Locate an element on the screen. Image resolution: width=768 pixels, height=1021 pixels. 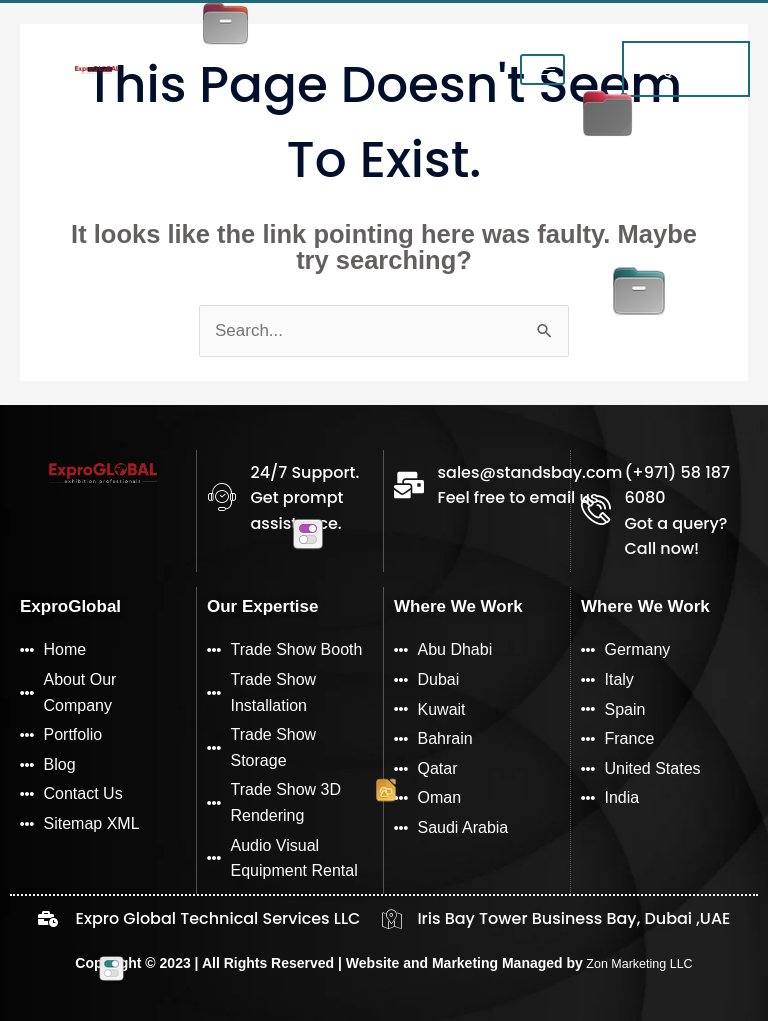
open folder to view contents is located at coordinates (607, 113).